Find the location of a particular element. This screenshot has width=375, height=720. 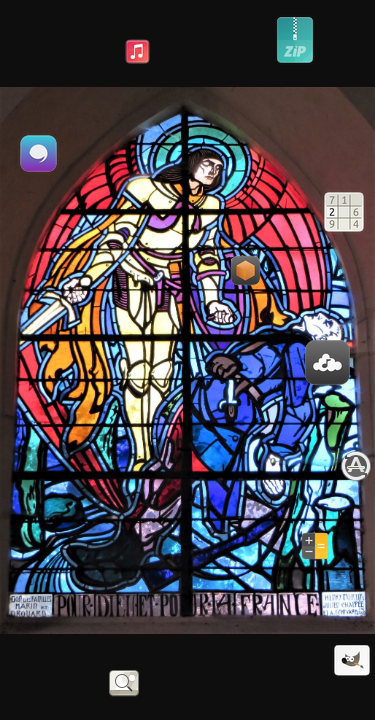

open sudoku puzzle game is located at coordinates (344, 212).